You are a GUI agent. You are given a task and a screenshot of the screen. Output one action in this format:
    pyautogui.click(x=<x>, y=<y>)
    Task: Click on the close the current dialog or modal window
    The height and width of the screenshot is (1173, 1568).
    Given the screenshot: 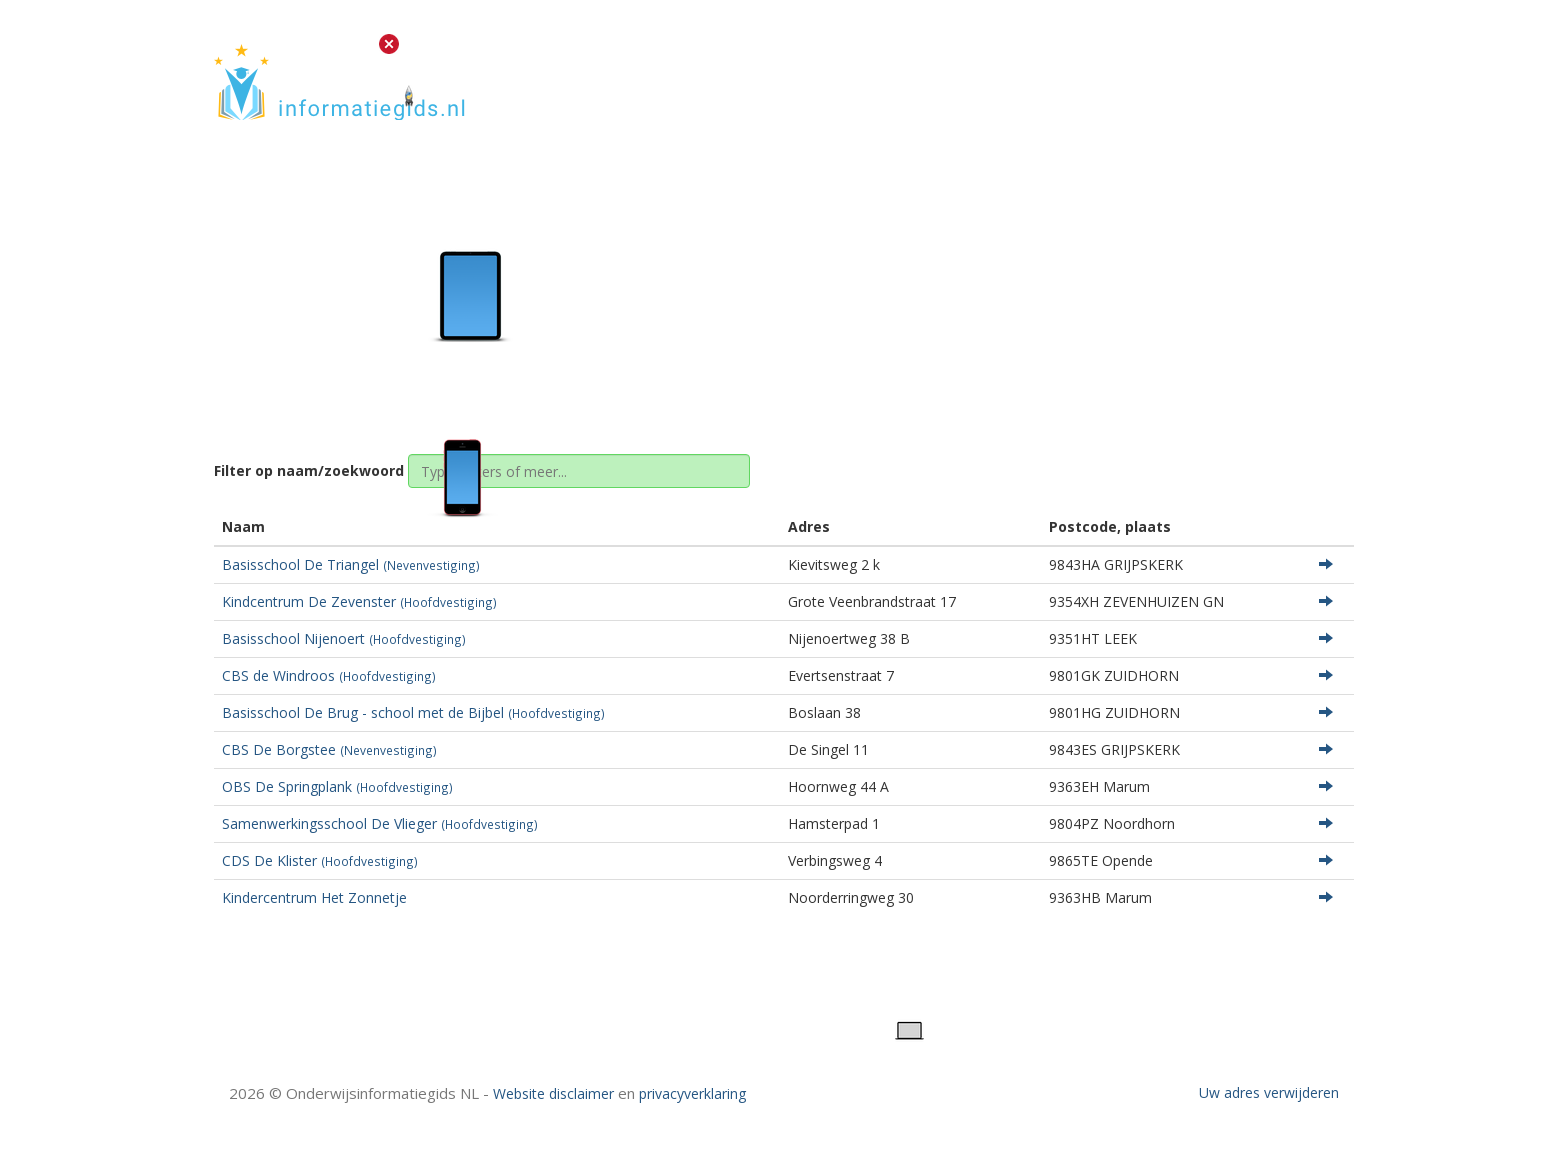 What is the action you would take?
    pyautogui.click(x=389, y=44)
    